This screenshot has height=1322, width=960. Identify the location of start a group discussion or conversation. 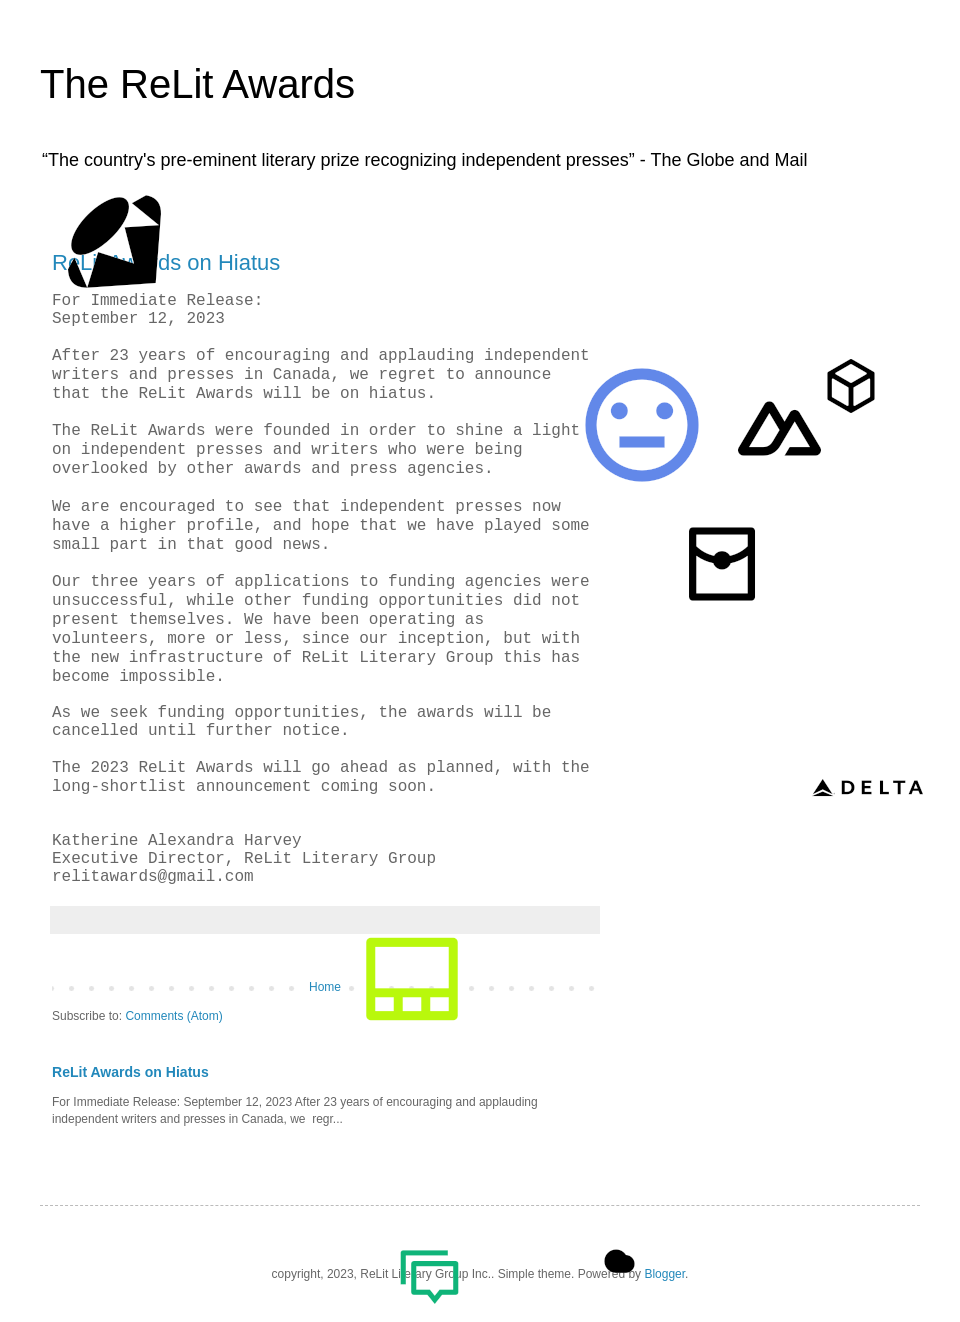
(429, 1276).